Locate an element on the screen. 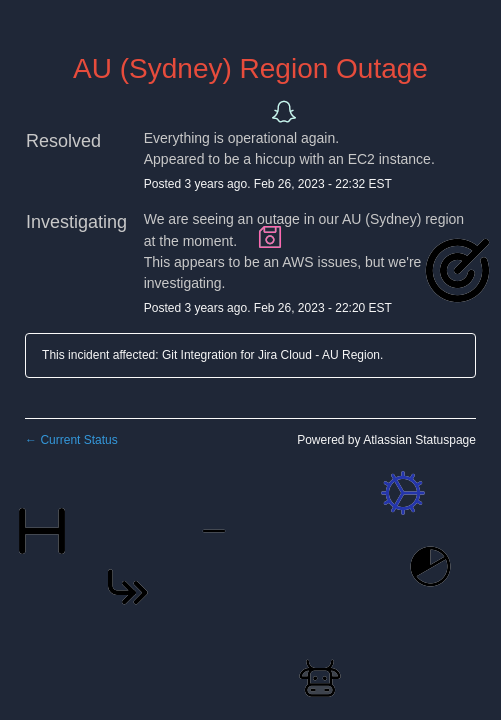 The width and height of the screenshot is (501, 720). forward or redirect content multiple times is located at coordinates (129, 588).